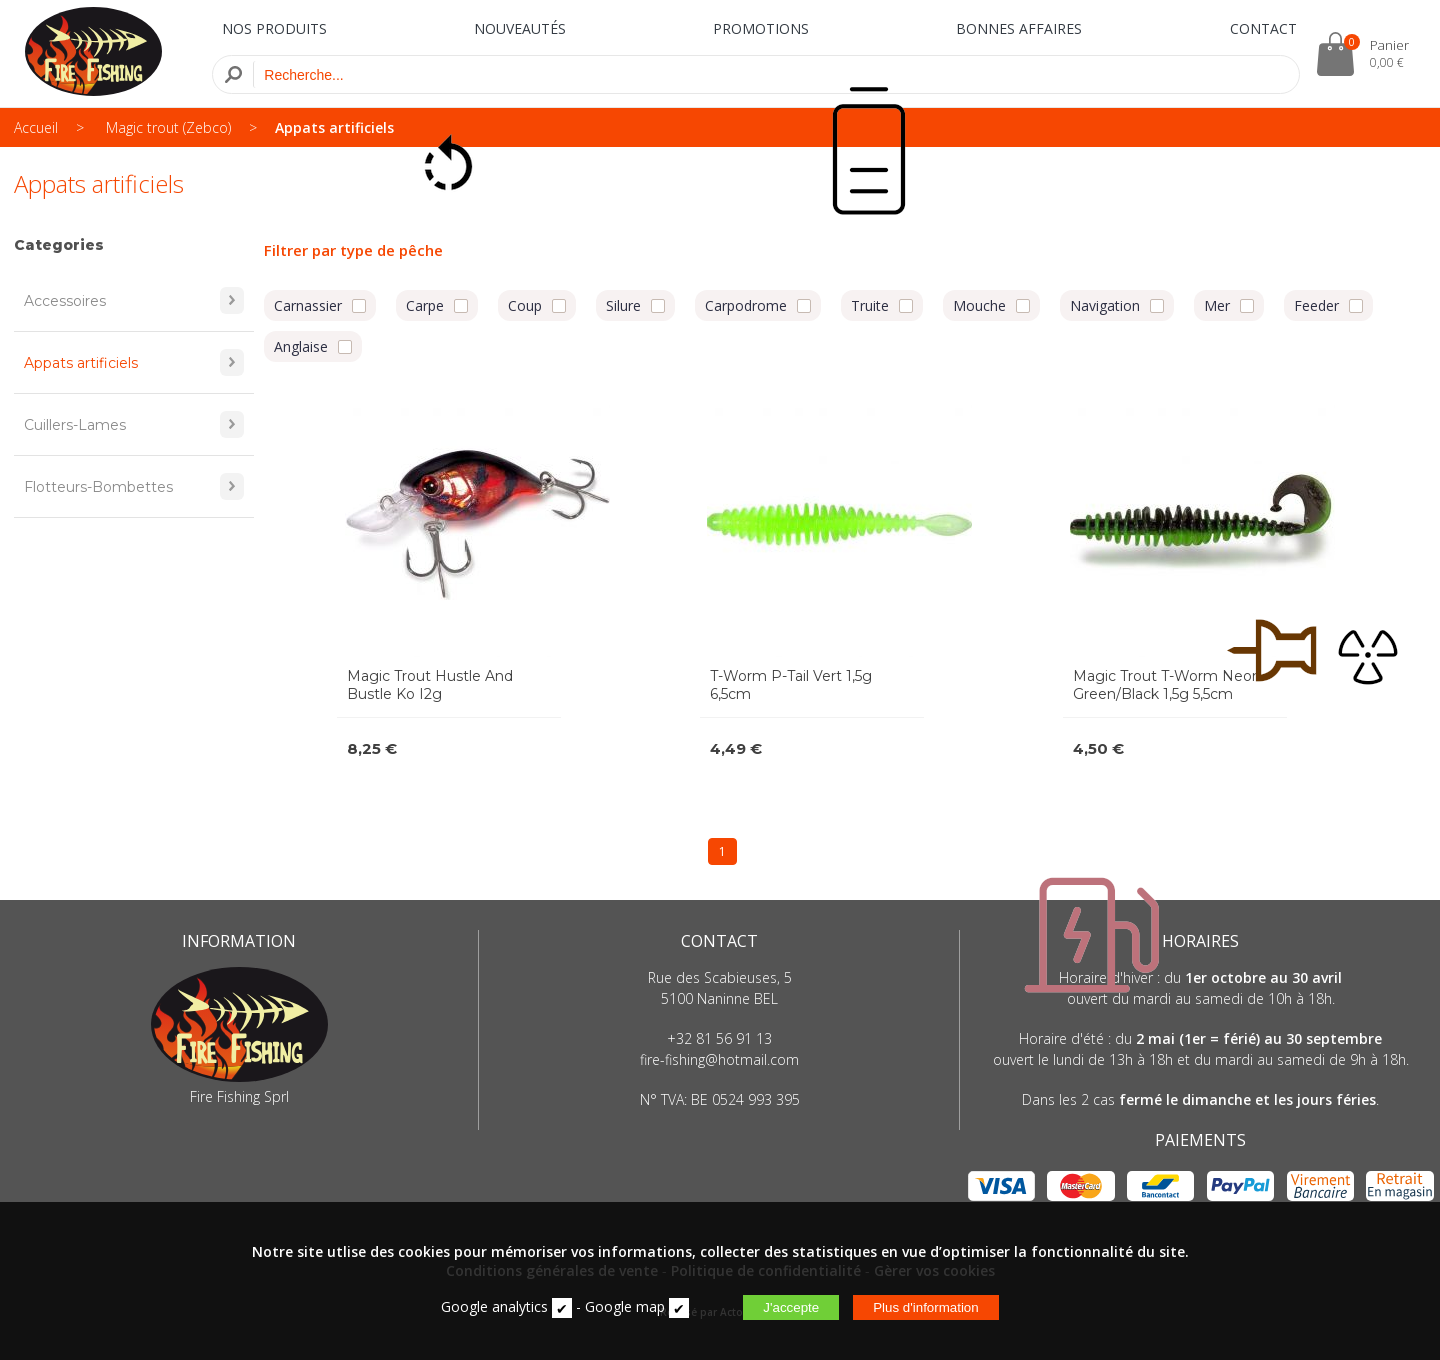 The height and width of the screenshot is (1360, 1440). Describe the element at coordinates (1087, 935) in the screenshot. I see `find nearby electric vehicle charging stations` at that location.